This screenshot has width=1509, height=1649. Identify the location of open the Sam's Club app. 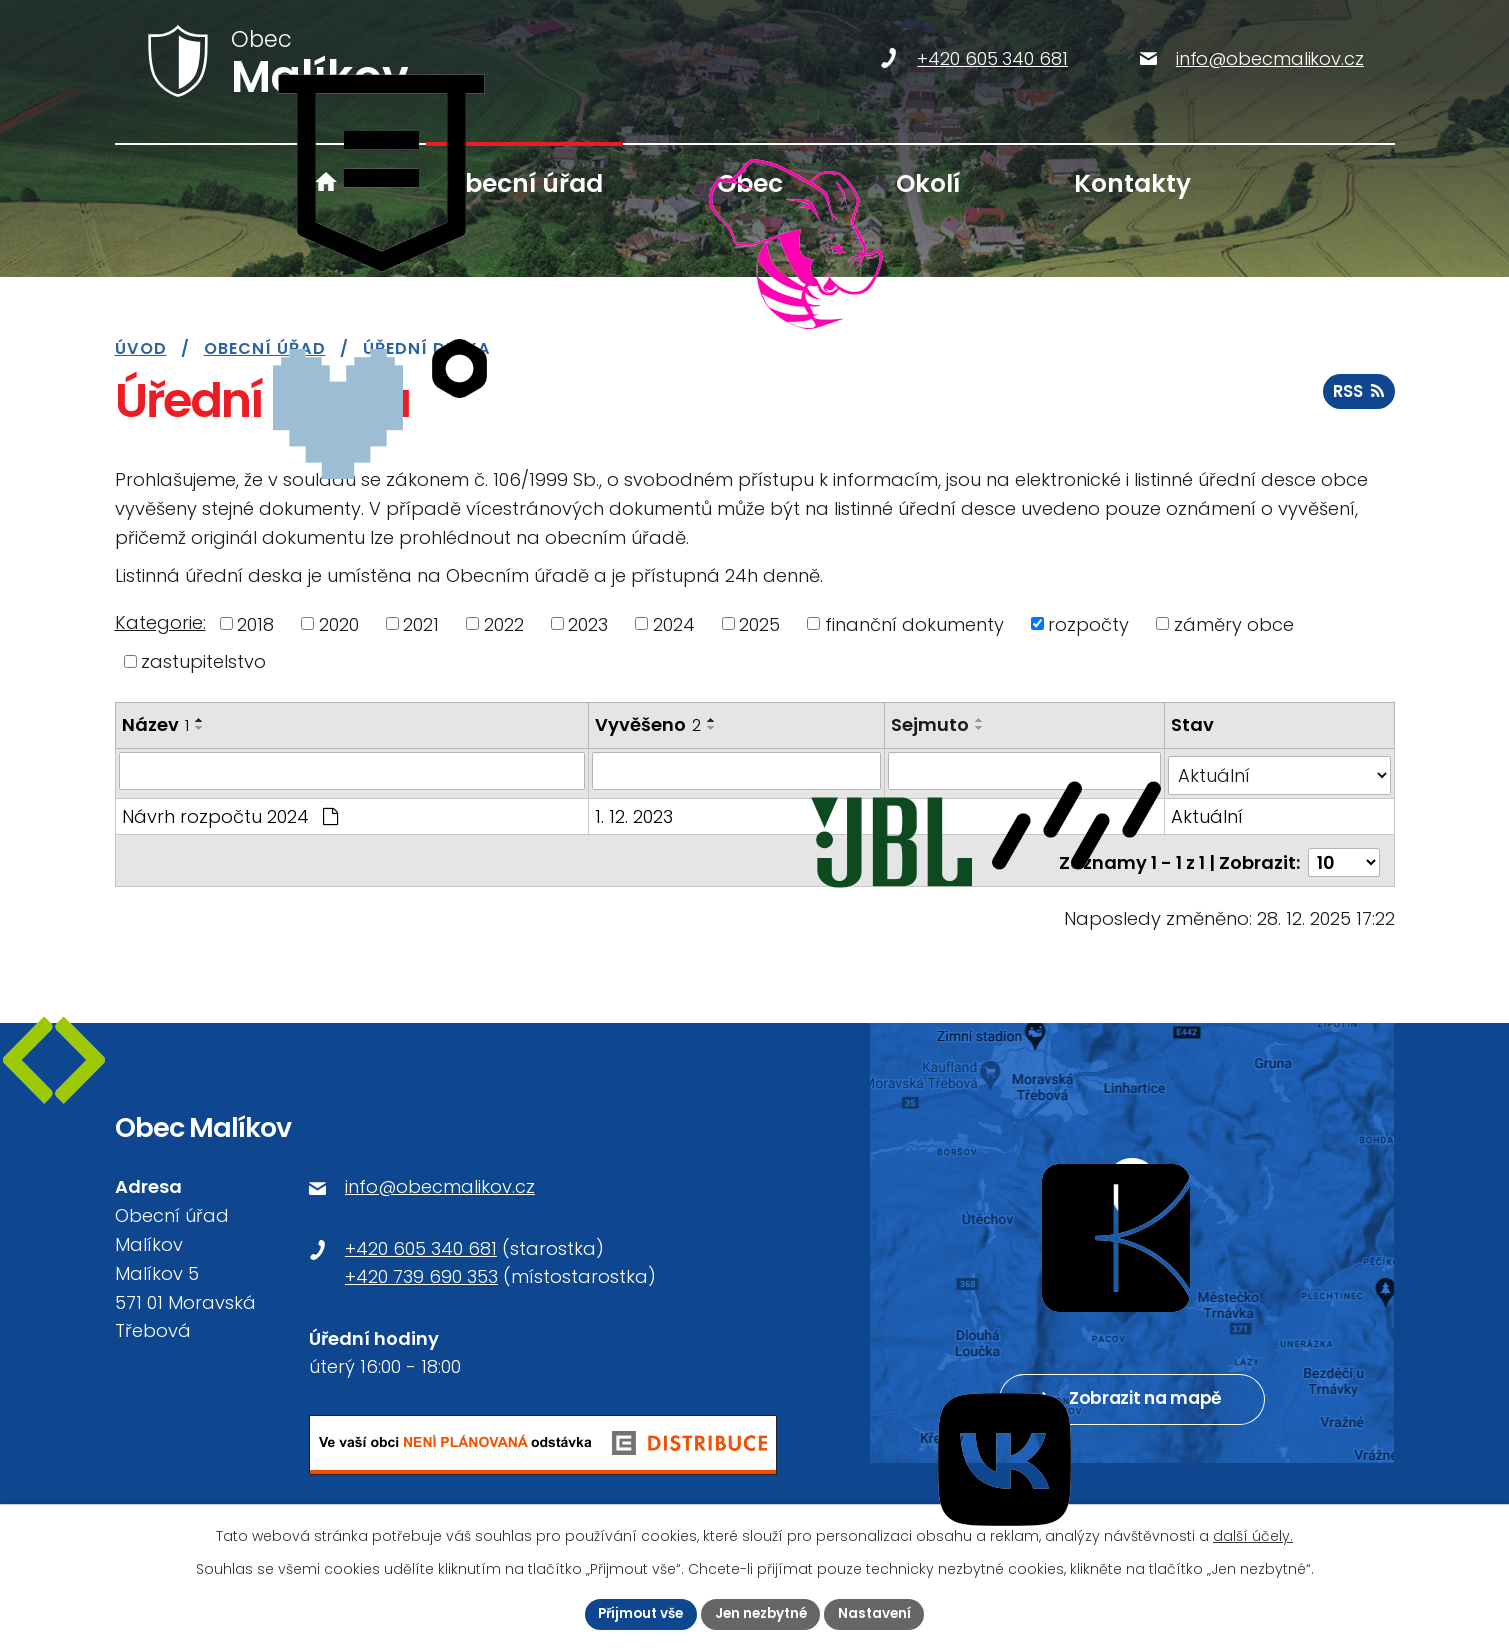
(54, 1060).